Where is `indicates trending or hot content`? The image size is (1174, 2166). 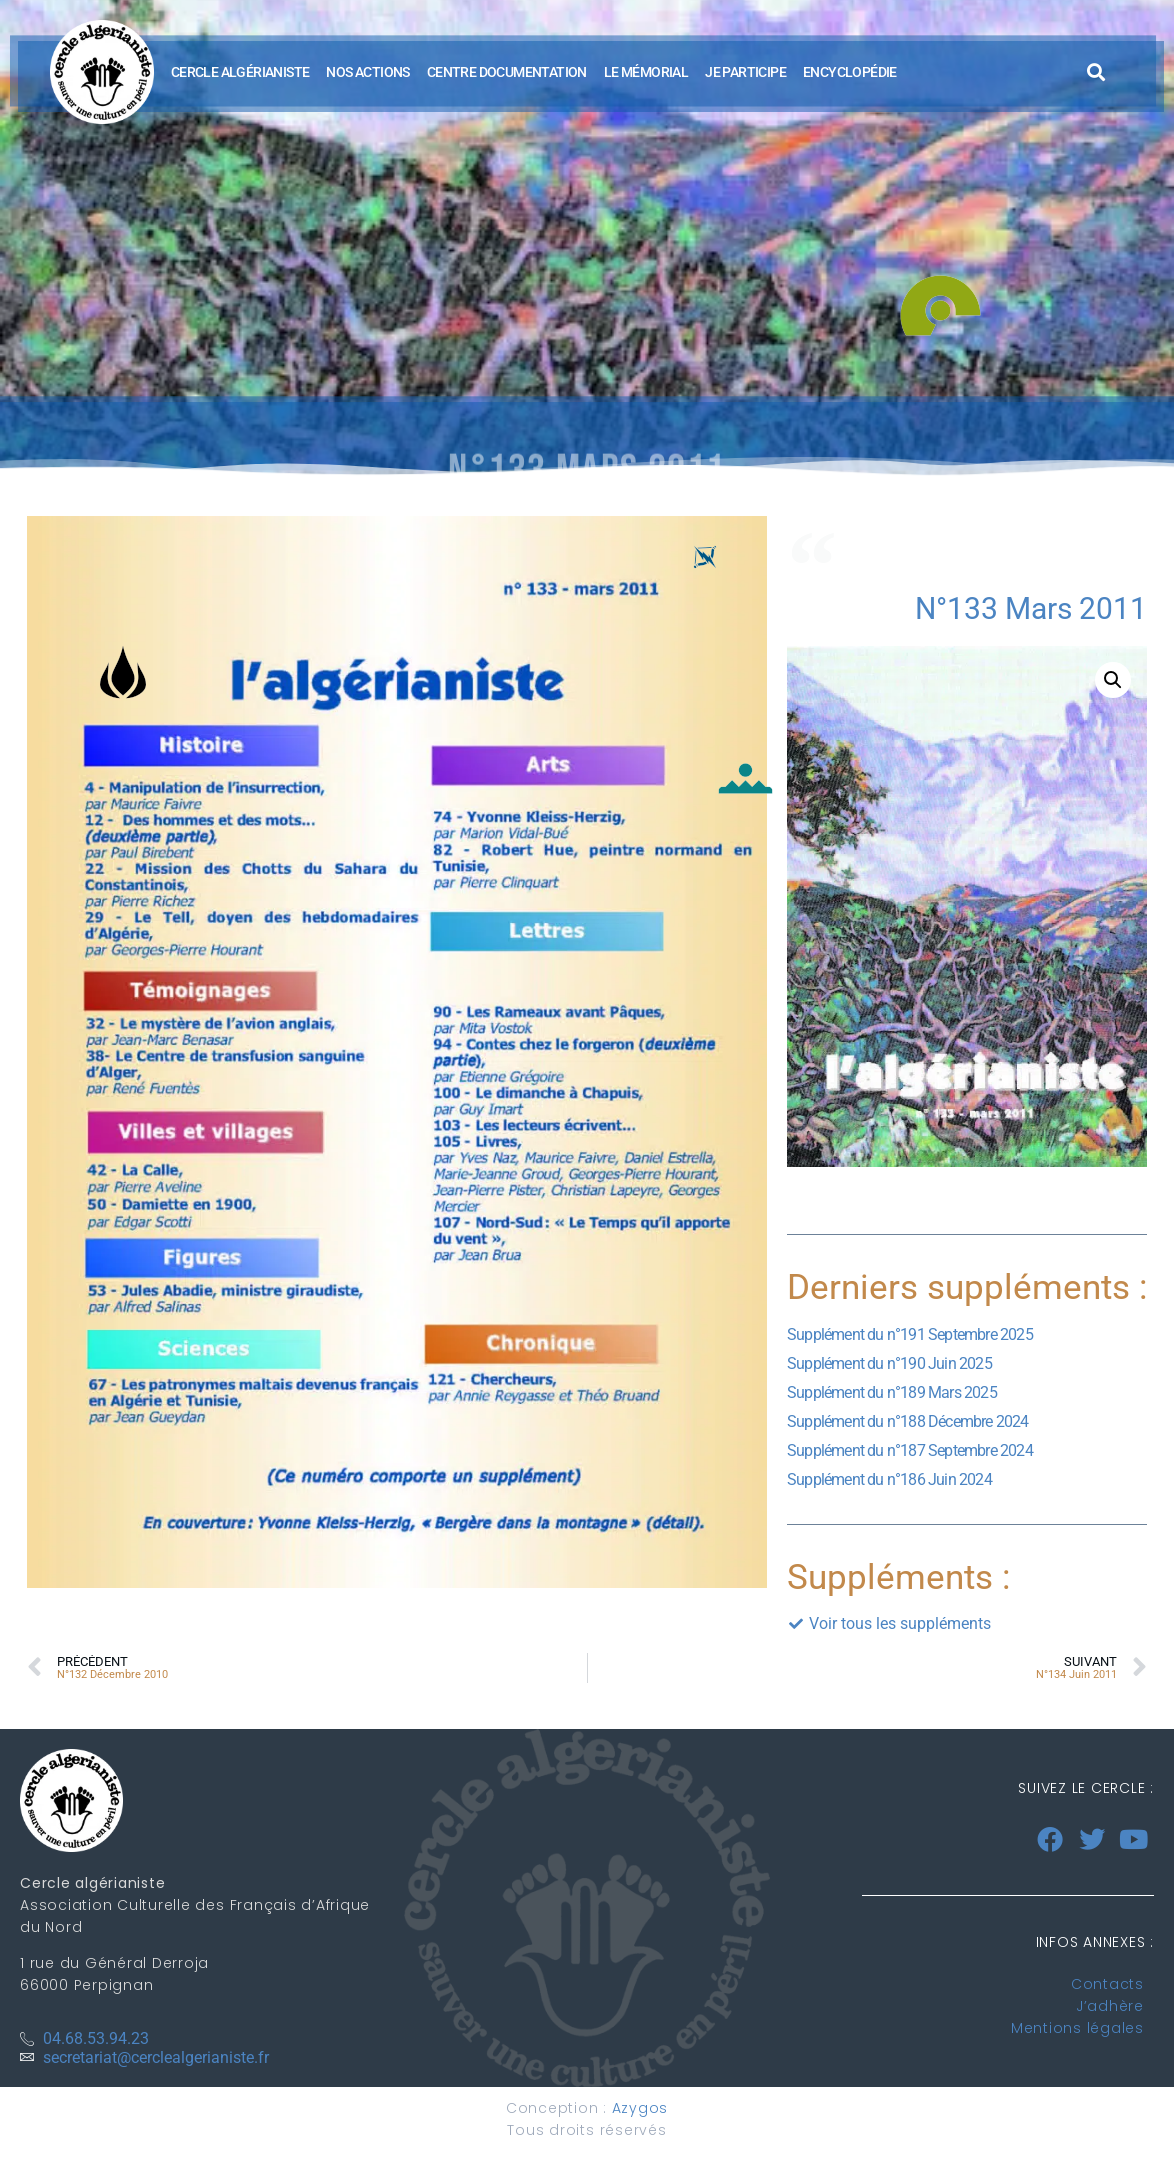
indicates trending or hot content is located at coordinates (123, 672).